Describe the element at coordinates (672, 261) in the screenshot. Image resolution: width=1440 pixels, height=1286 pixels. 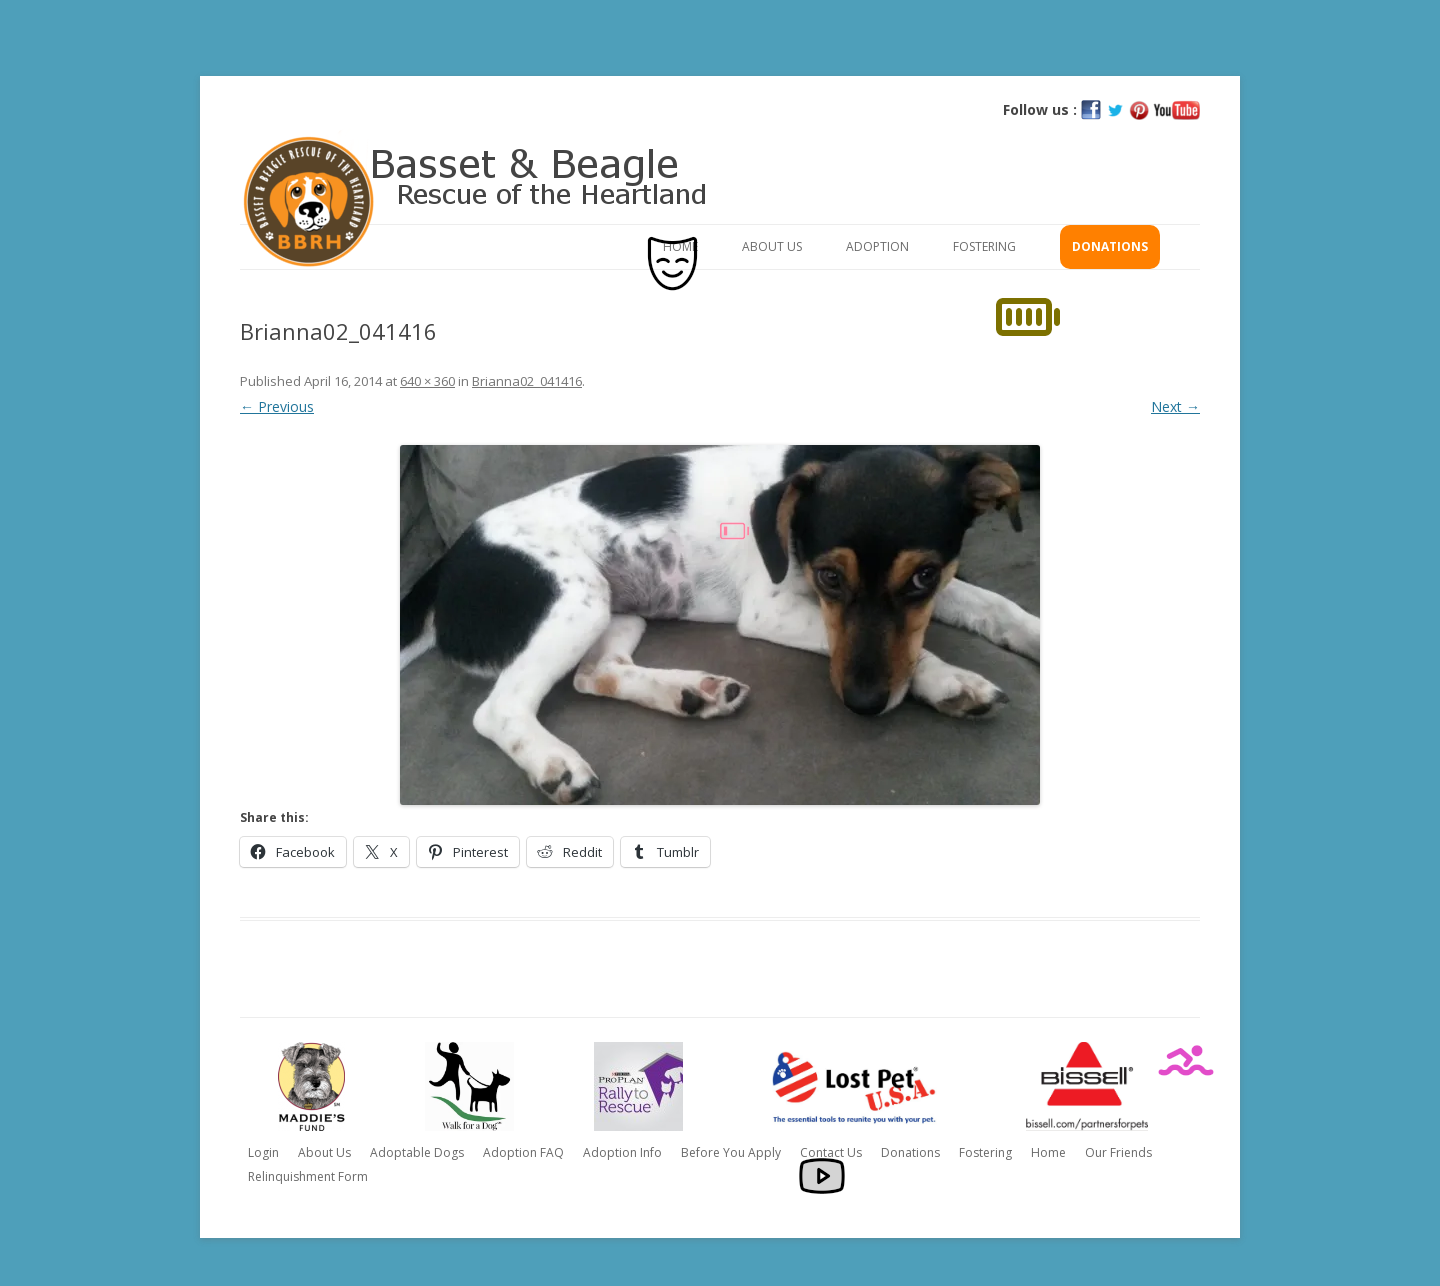
I see `access theater or entertainment mode` at that location.